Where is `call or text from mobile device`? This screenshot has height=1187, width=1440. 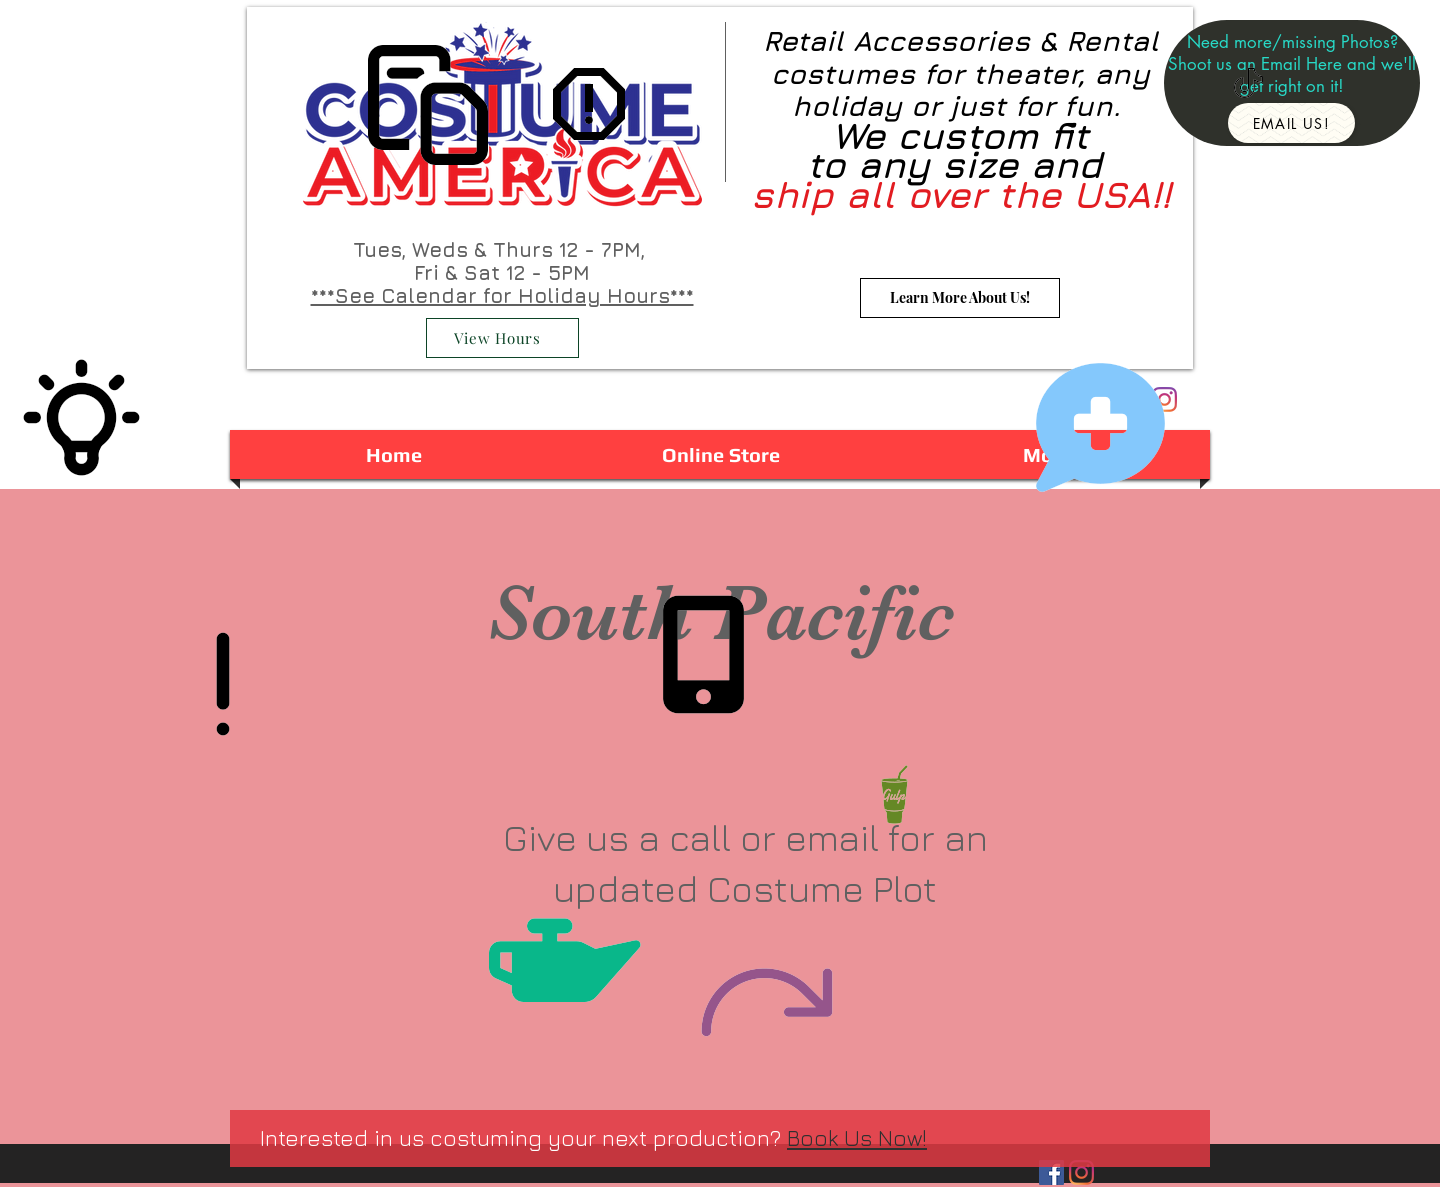
call or text from mobile device is located at coordinates (703, 654).